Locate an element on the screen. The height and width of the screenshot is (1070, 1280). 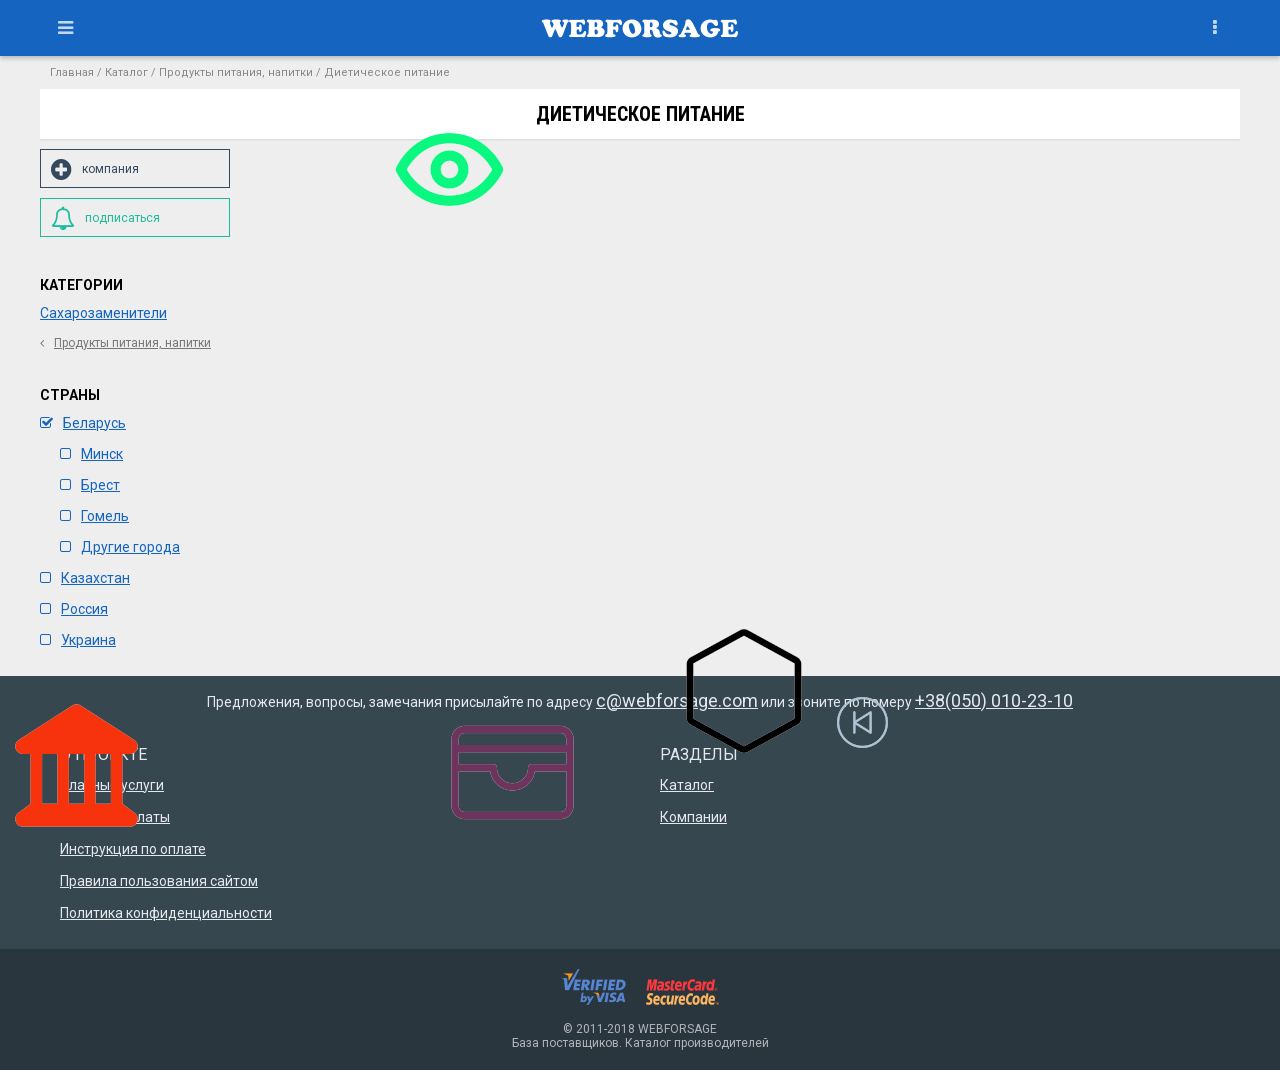
indicates a hexagonal category or shape tool is located at coordinates (744, 691).